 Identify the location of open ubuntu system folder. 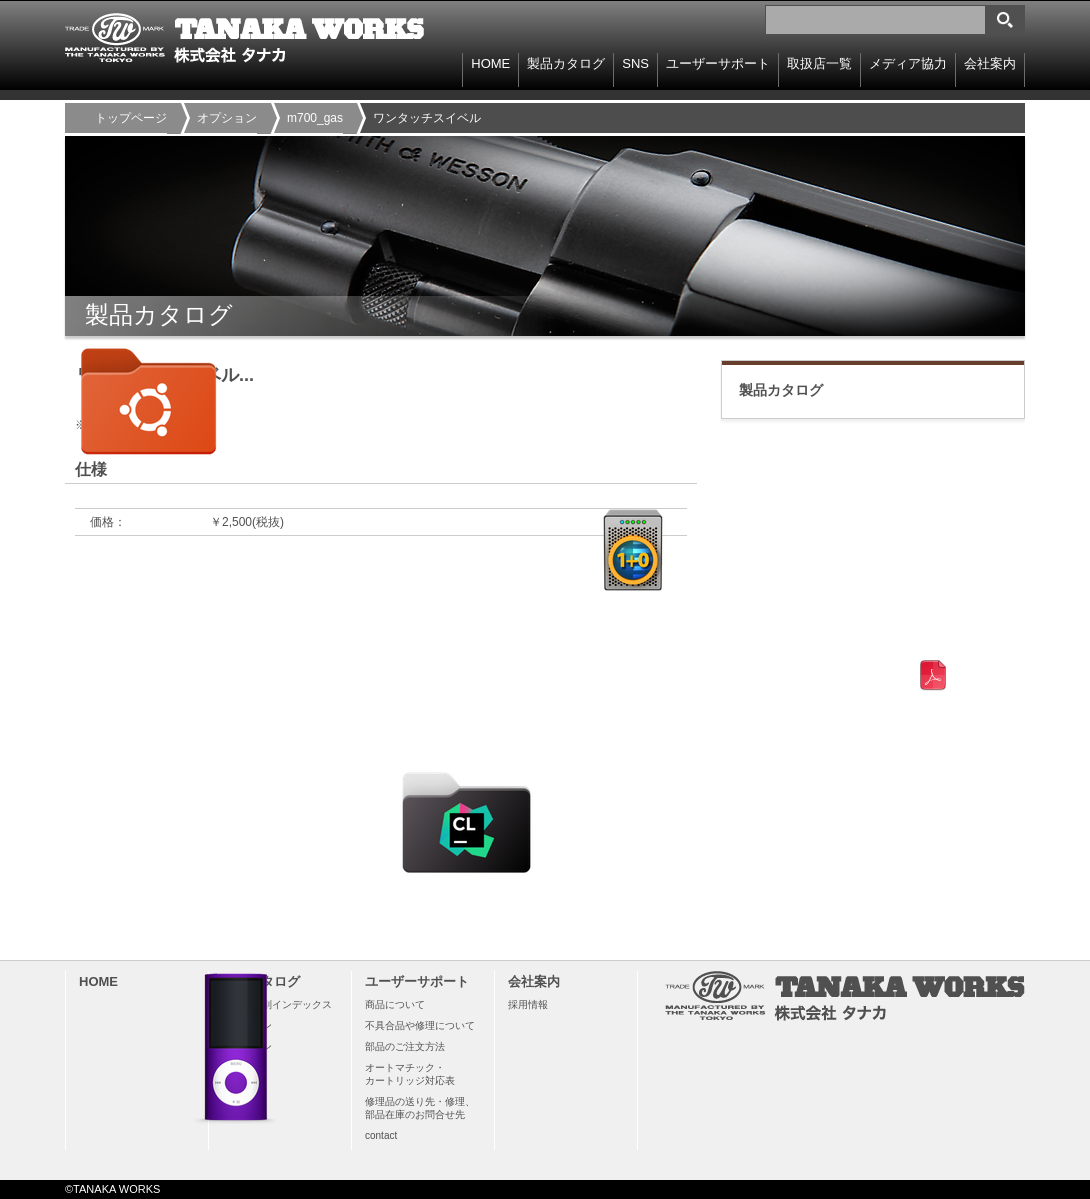
(148, 405).